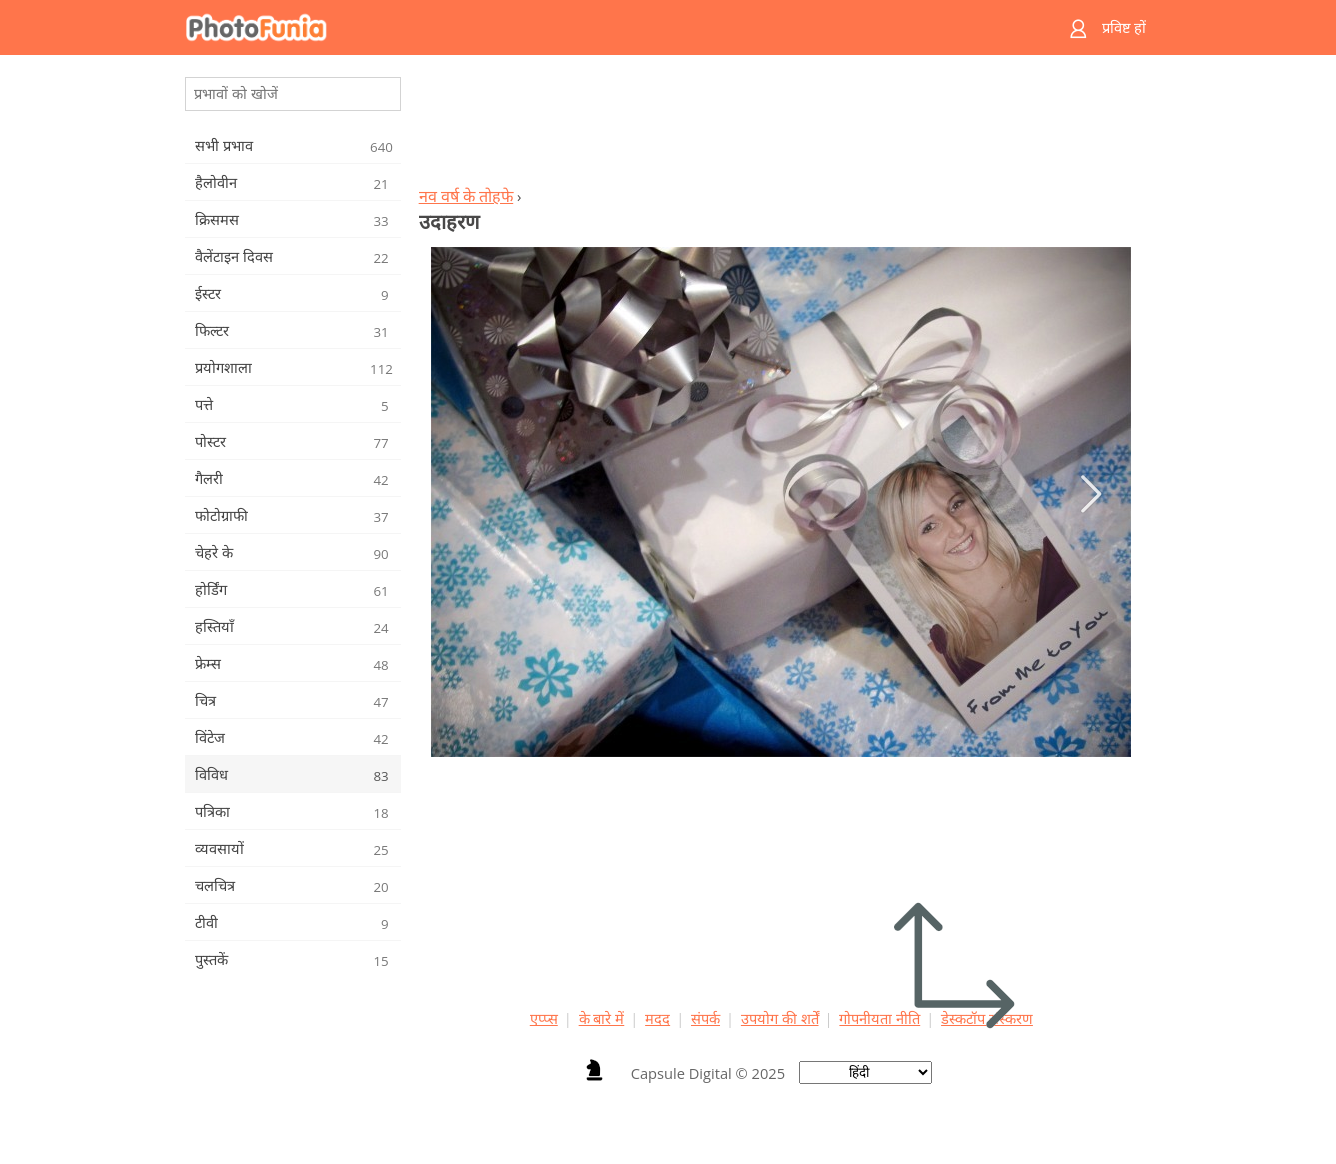 The image size is (1336, 1164). I want to click on play chess or open a chess game, so click(594, 1070).